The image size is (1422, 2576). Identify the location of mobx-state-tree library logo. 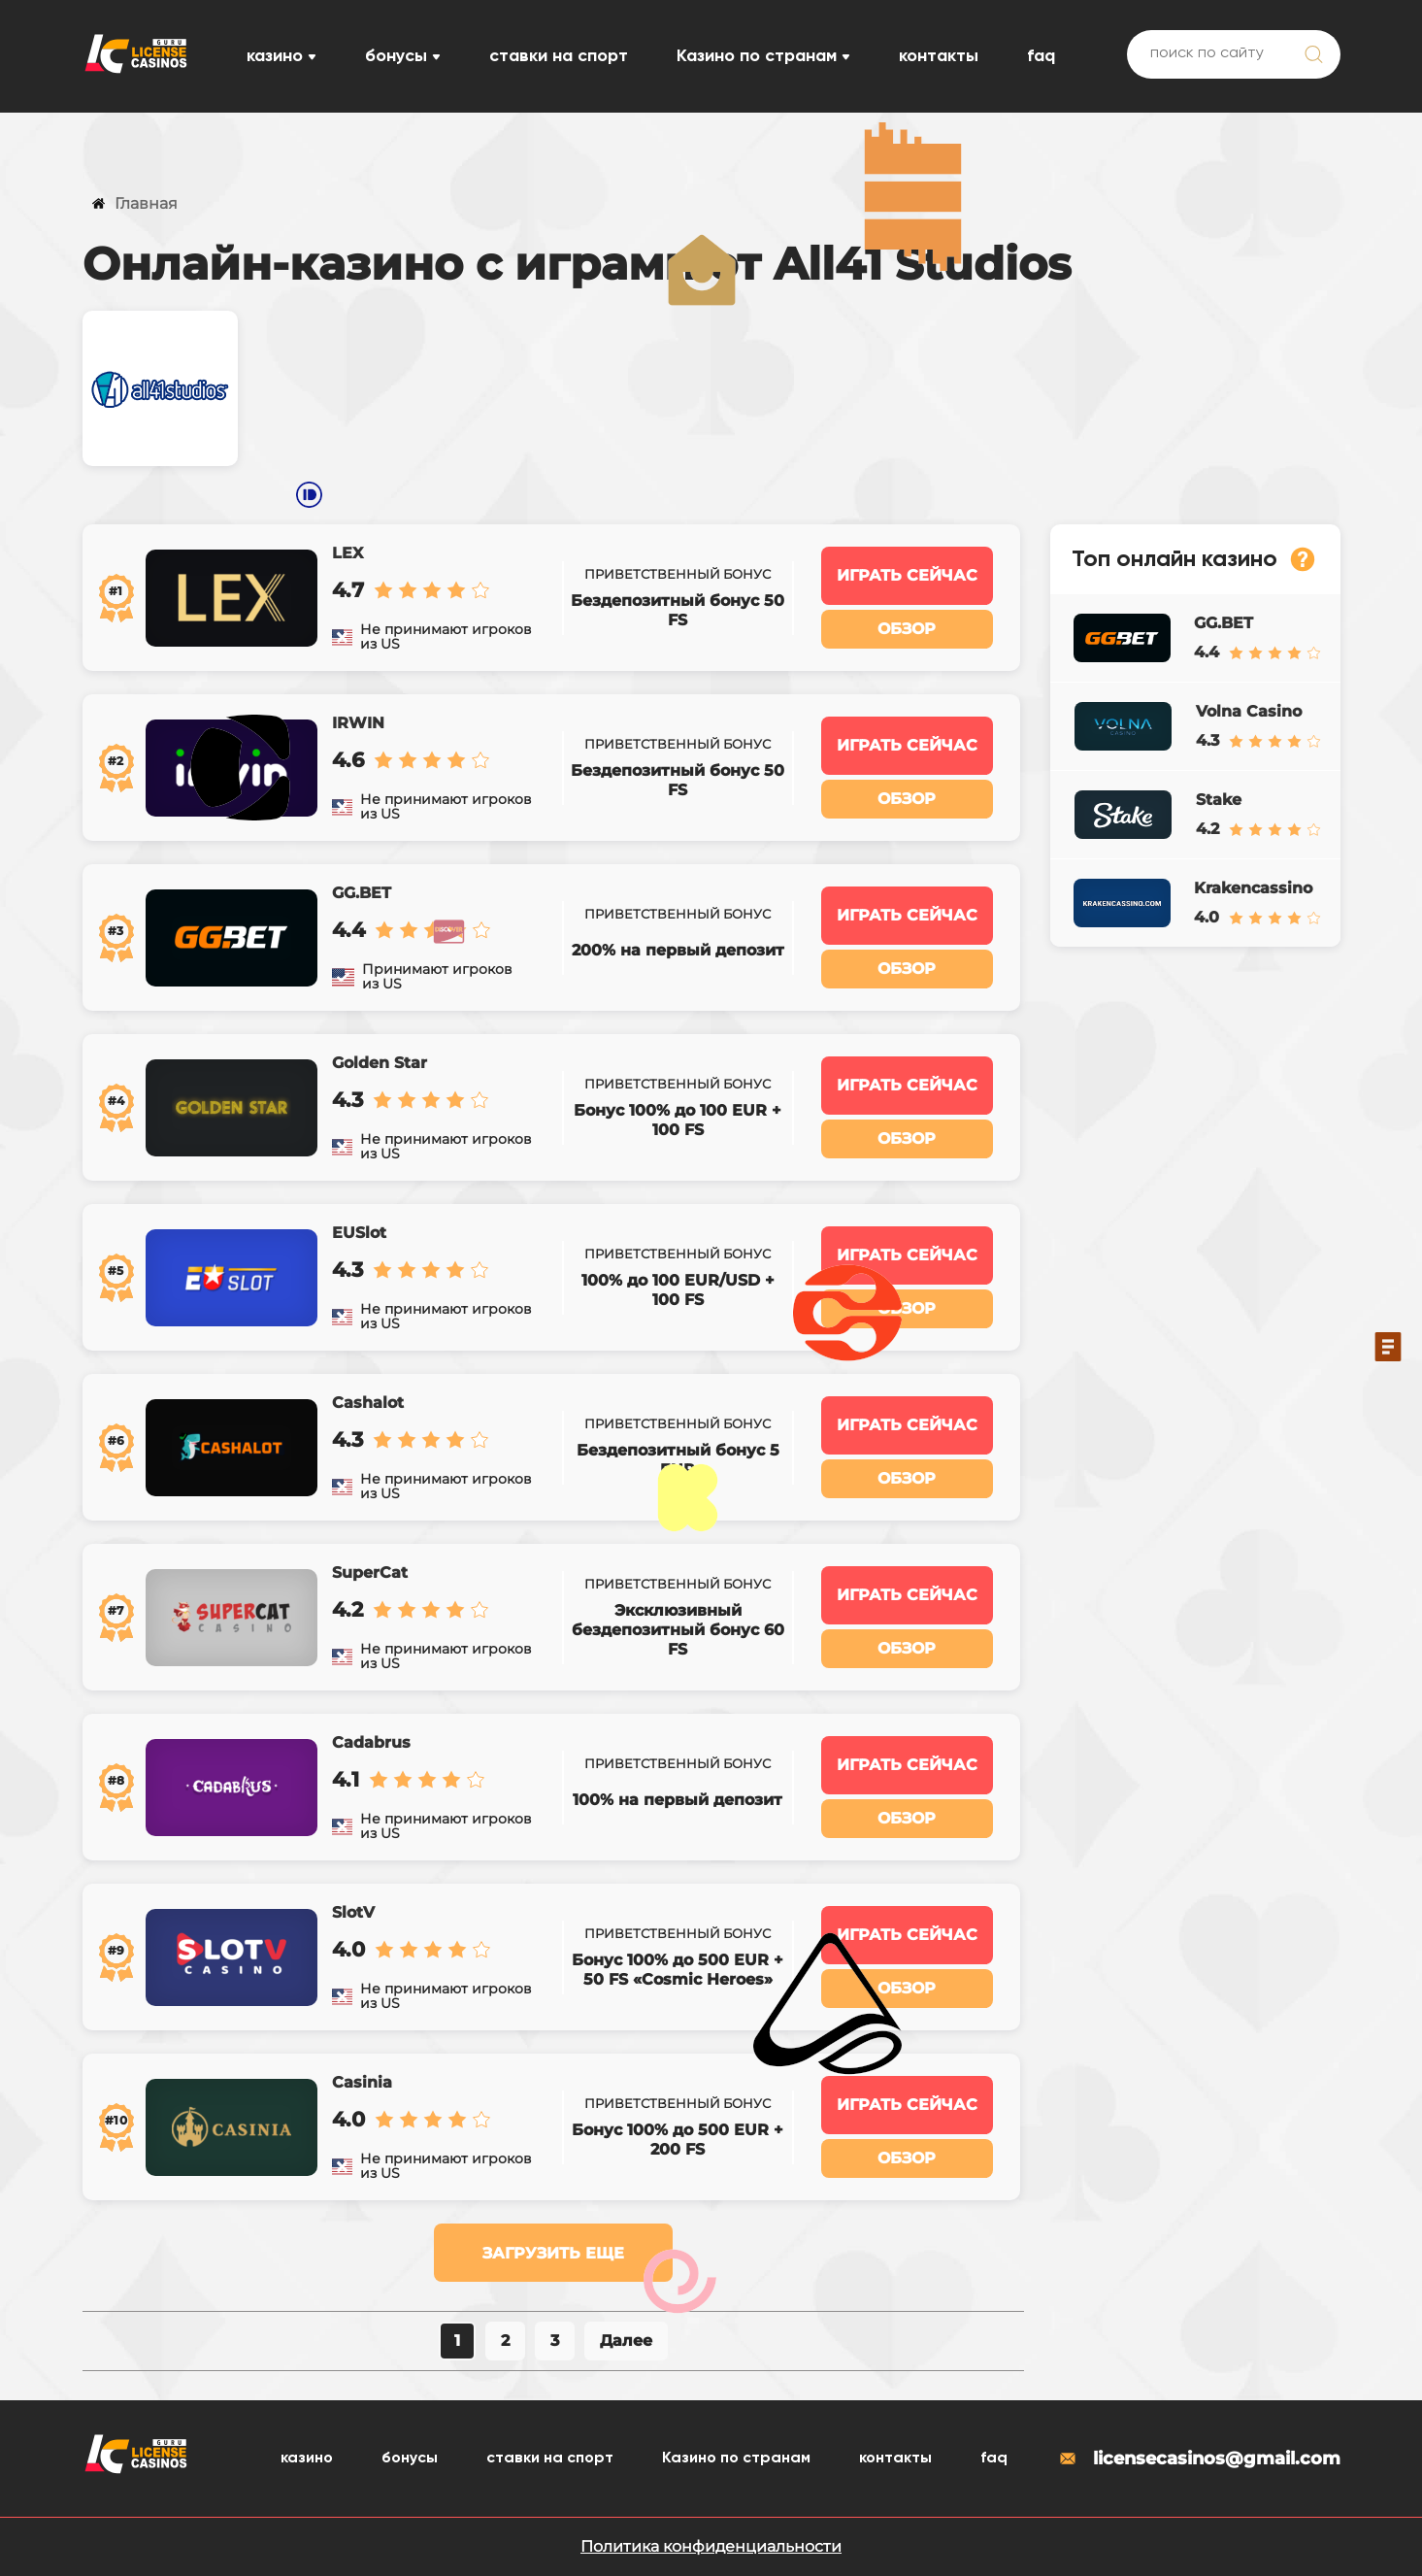
(827, 2003).